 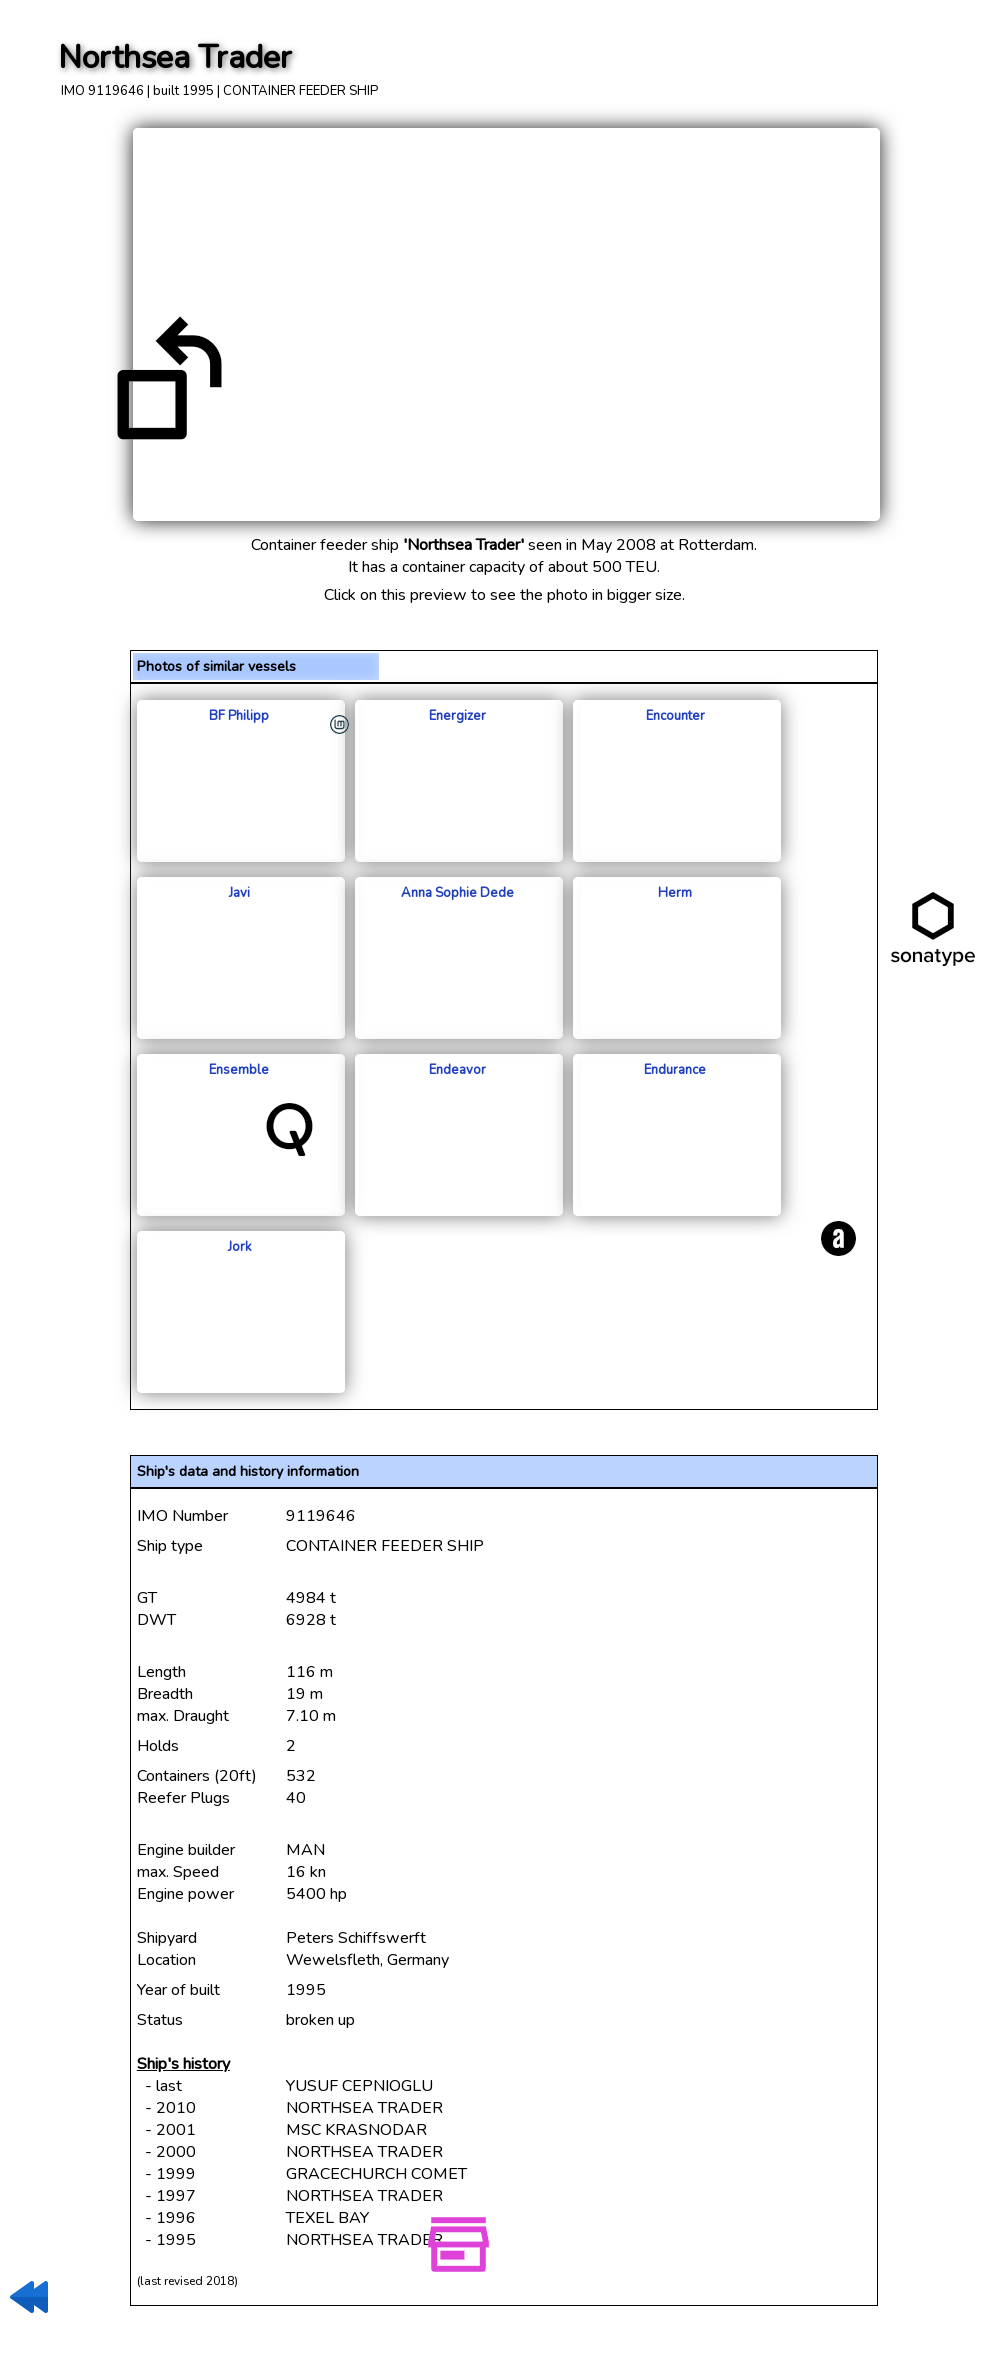 What do you see at coordinates (838, 1238) in the screenshot?
I see `visit alamy stock photo website` at bounding box center [838, 1238].